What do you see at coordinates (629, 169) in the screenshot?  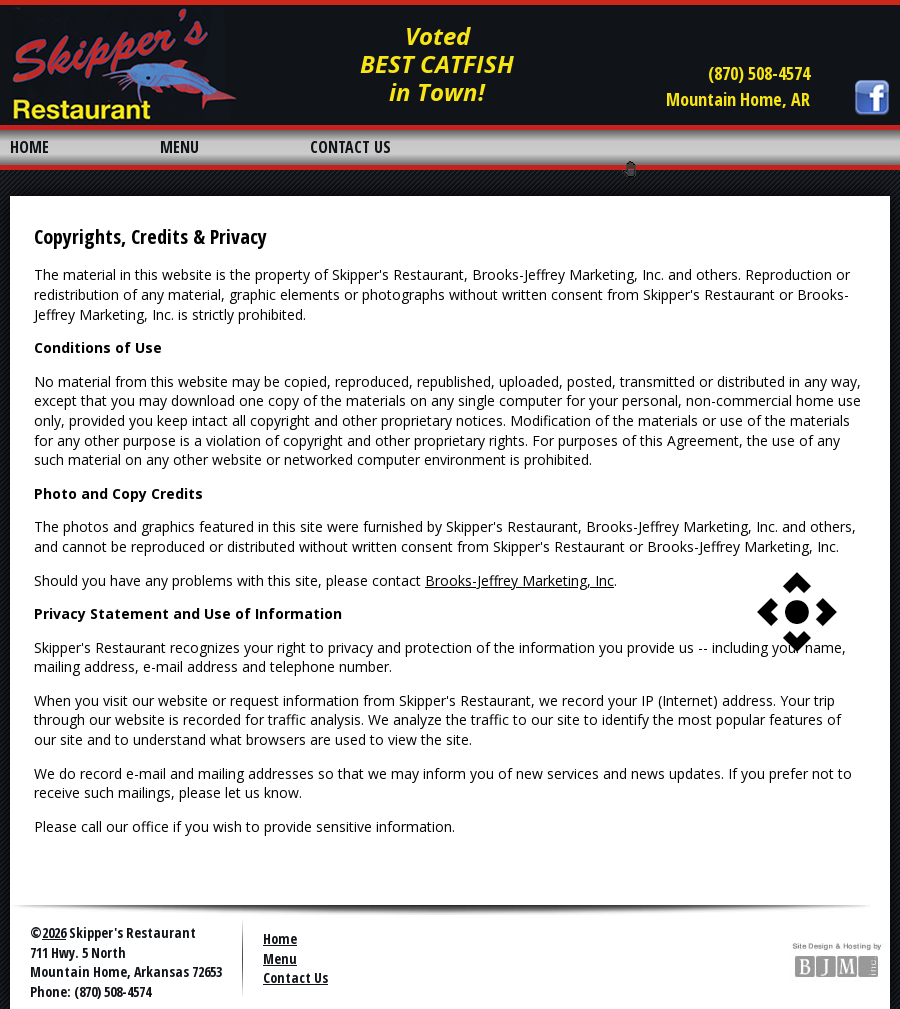 I see `stop or halt an action` at bounding box center [629, 169].